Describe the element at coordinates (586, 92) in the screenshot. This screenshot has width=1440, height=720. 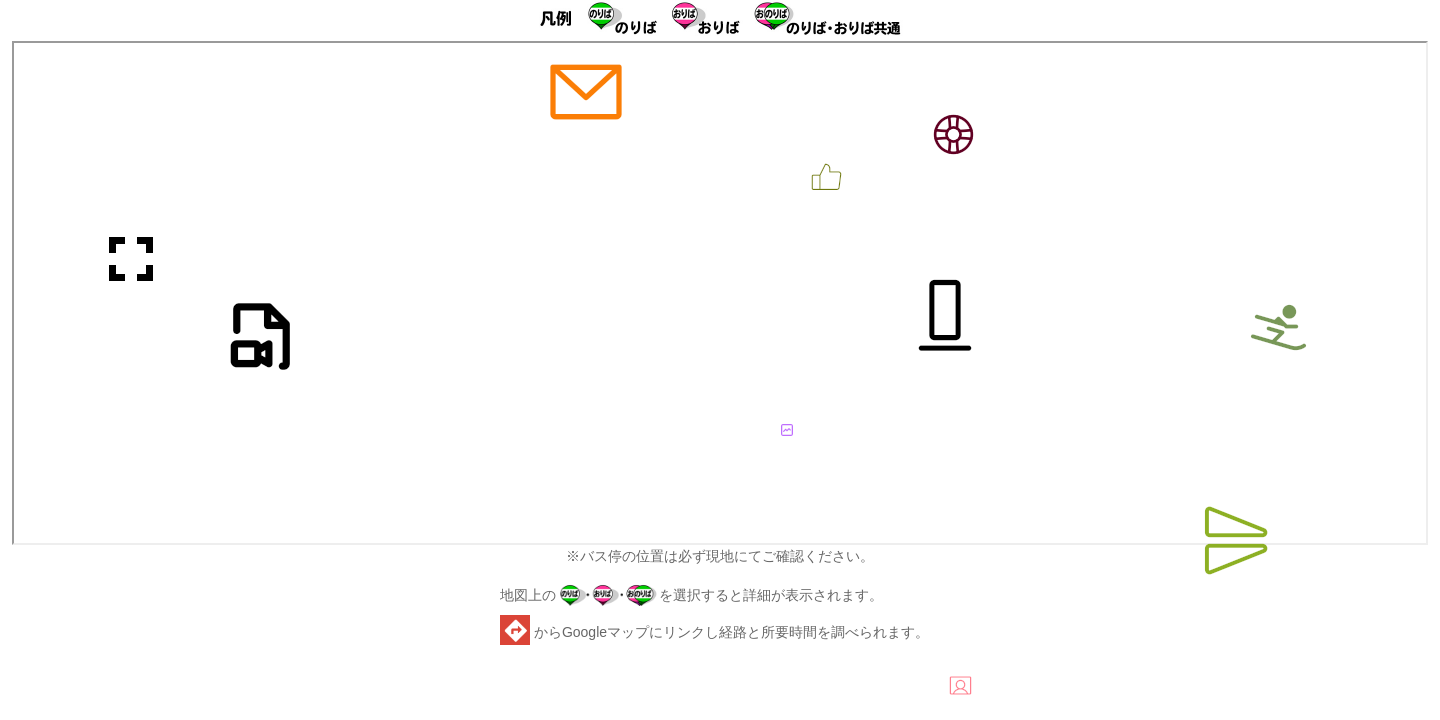
I see `open your inbox` at that location.